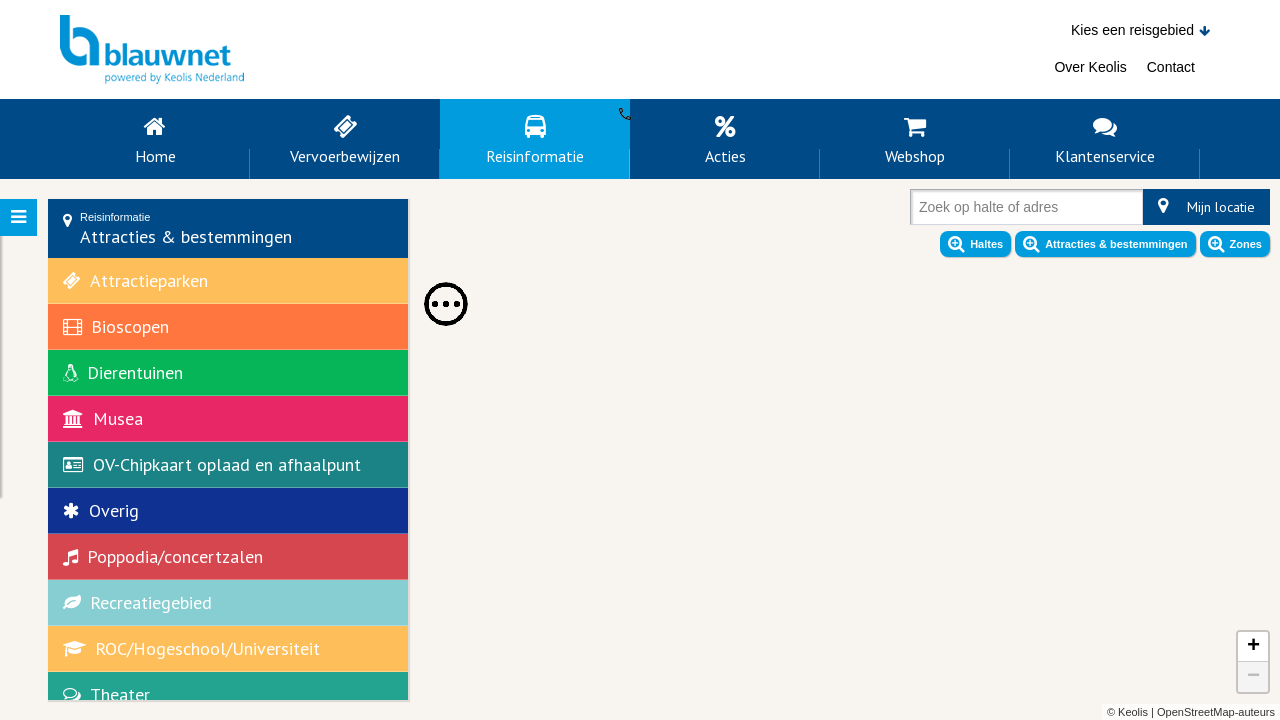  I want to click on view more options or actions, so click(446, 304).